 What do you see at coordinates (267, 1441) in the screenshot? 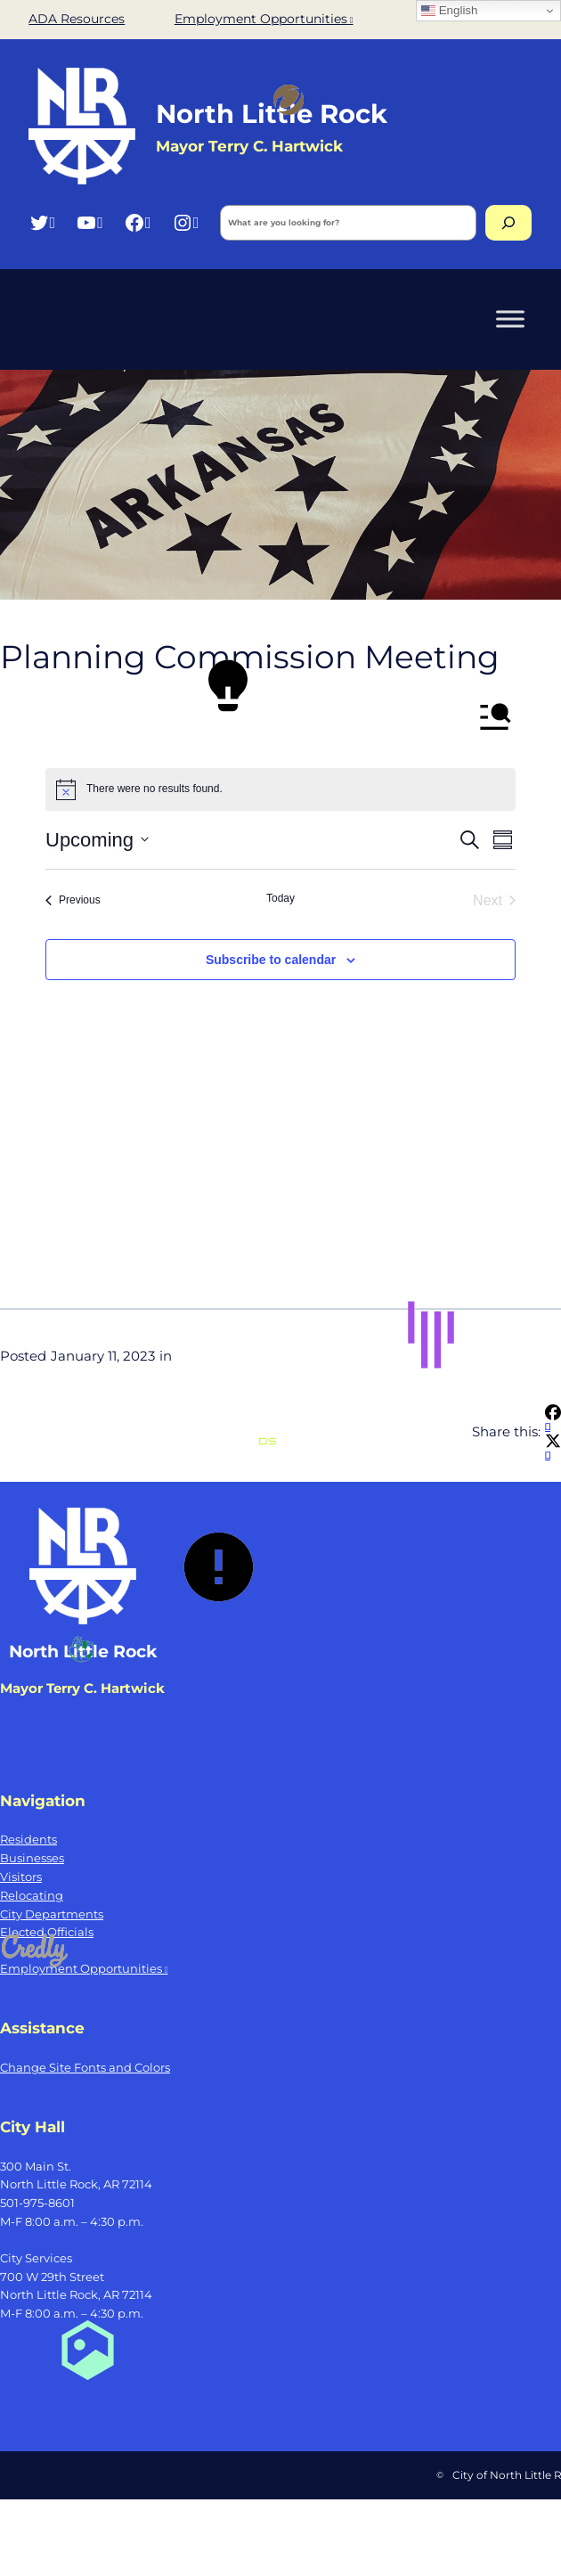
I see `DataStax company logo` at bounding box center [267, 1441].